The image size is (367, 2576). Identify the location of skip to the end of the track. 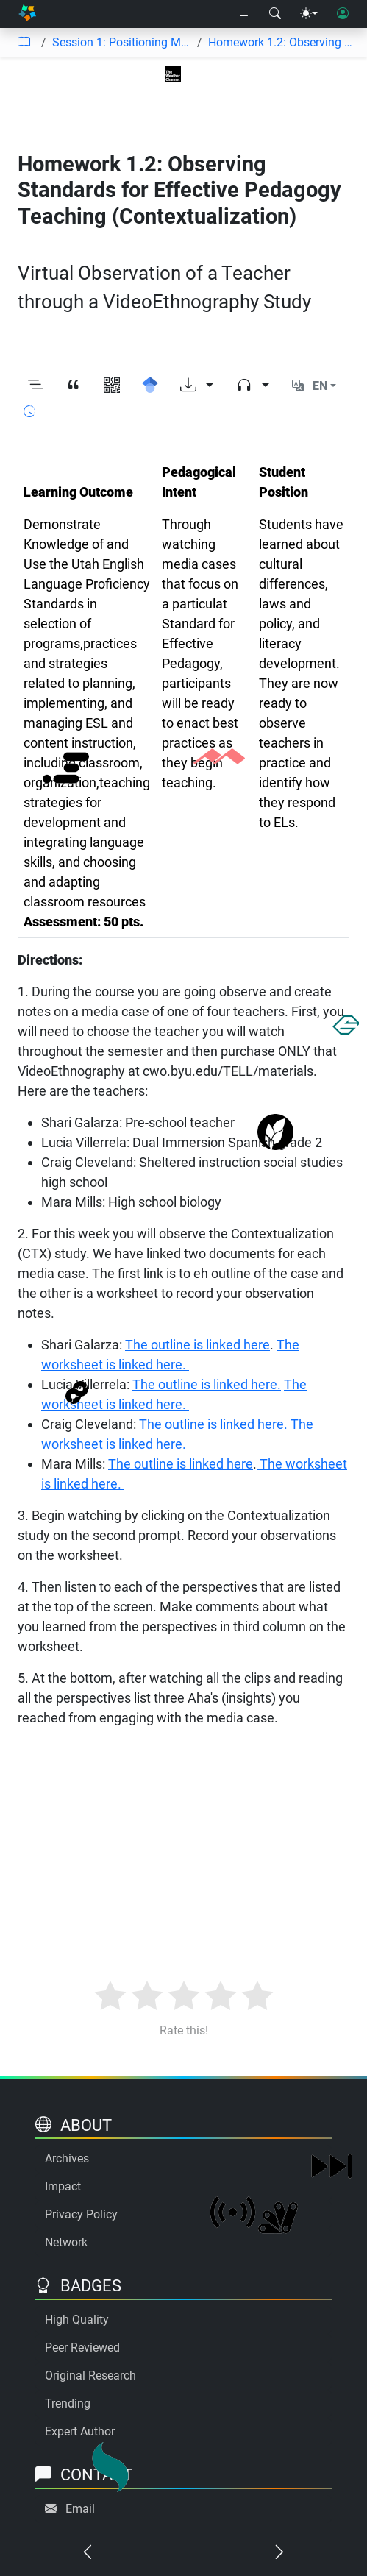
(332, 2166).